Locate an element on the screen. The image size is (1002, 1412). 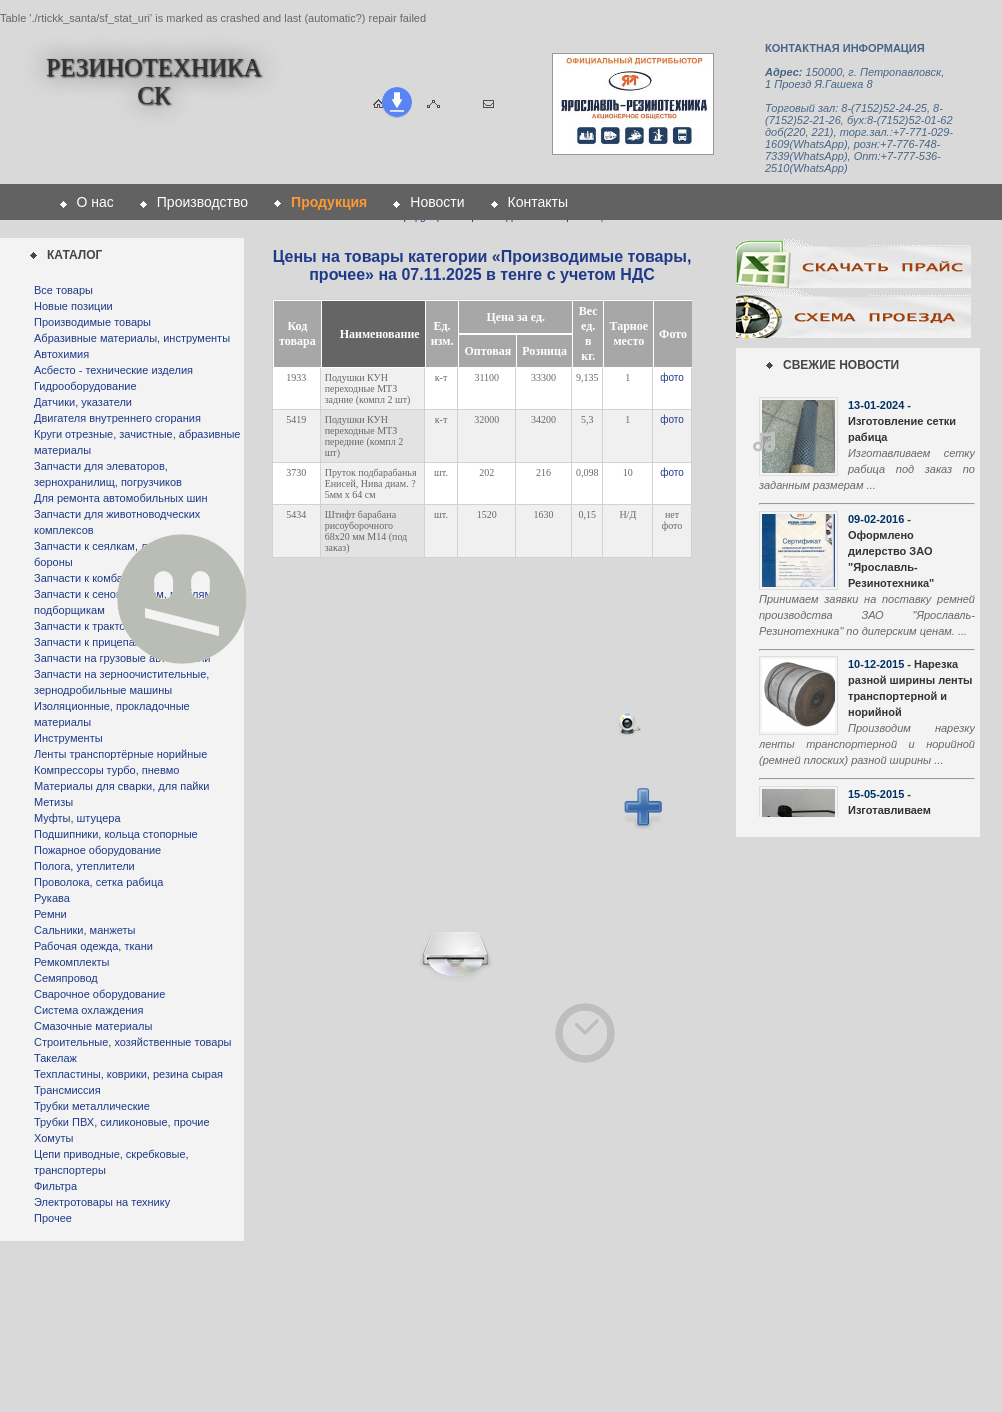
view recently opened documents is located at coordinates (587, 1035).